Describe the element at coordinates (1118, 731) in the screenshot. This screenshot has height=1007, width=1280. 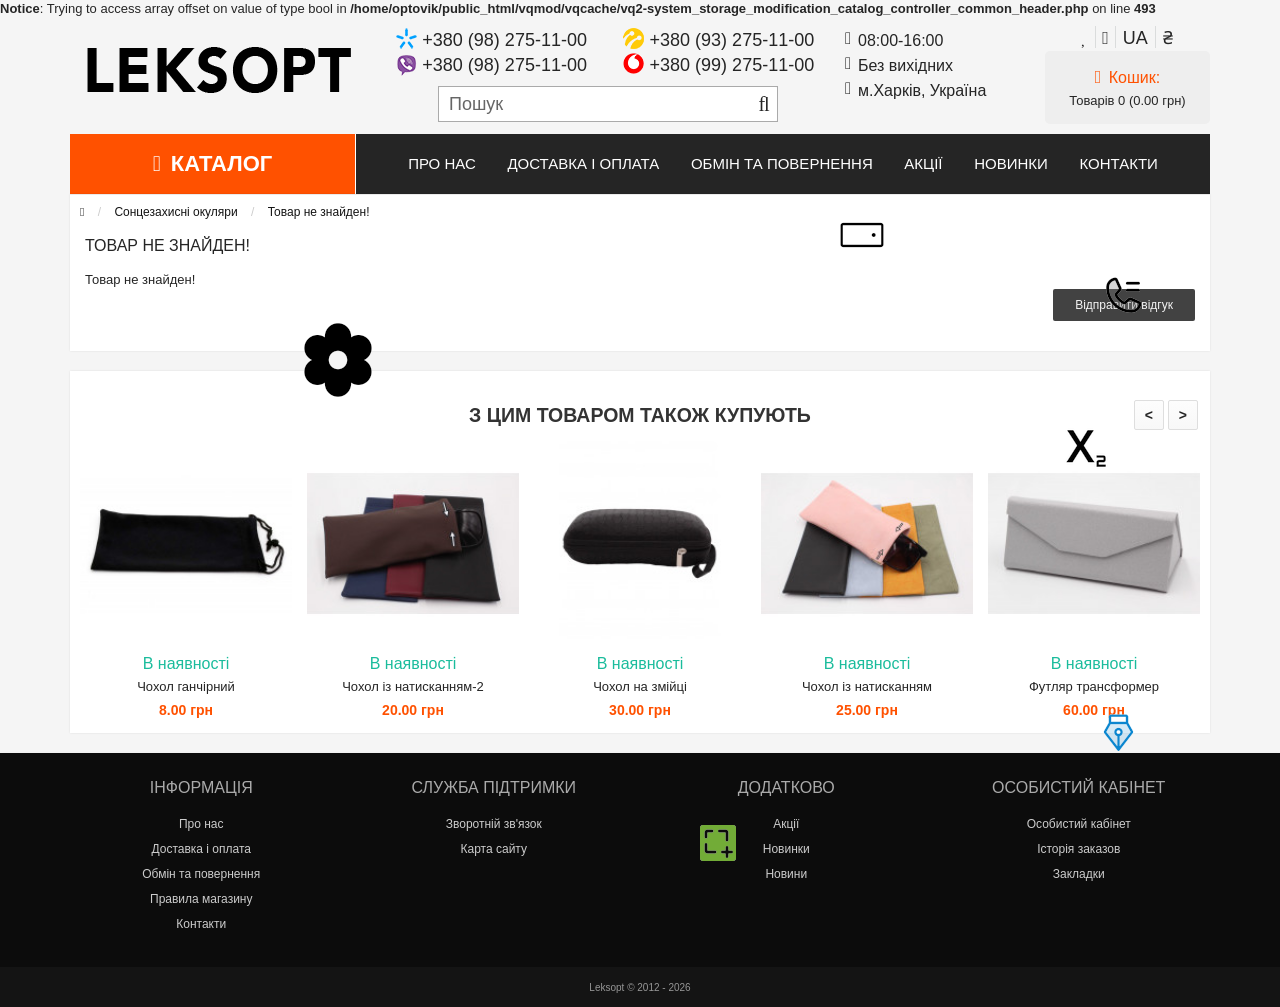
I see `access drawing or illustration tools` at that location.